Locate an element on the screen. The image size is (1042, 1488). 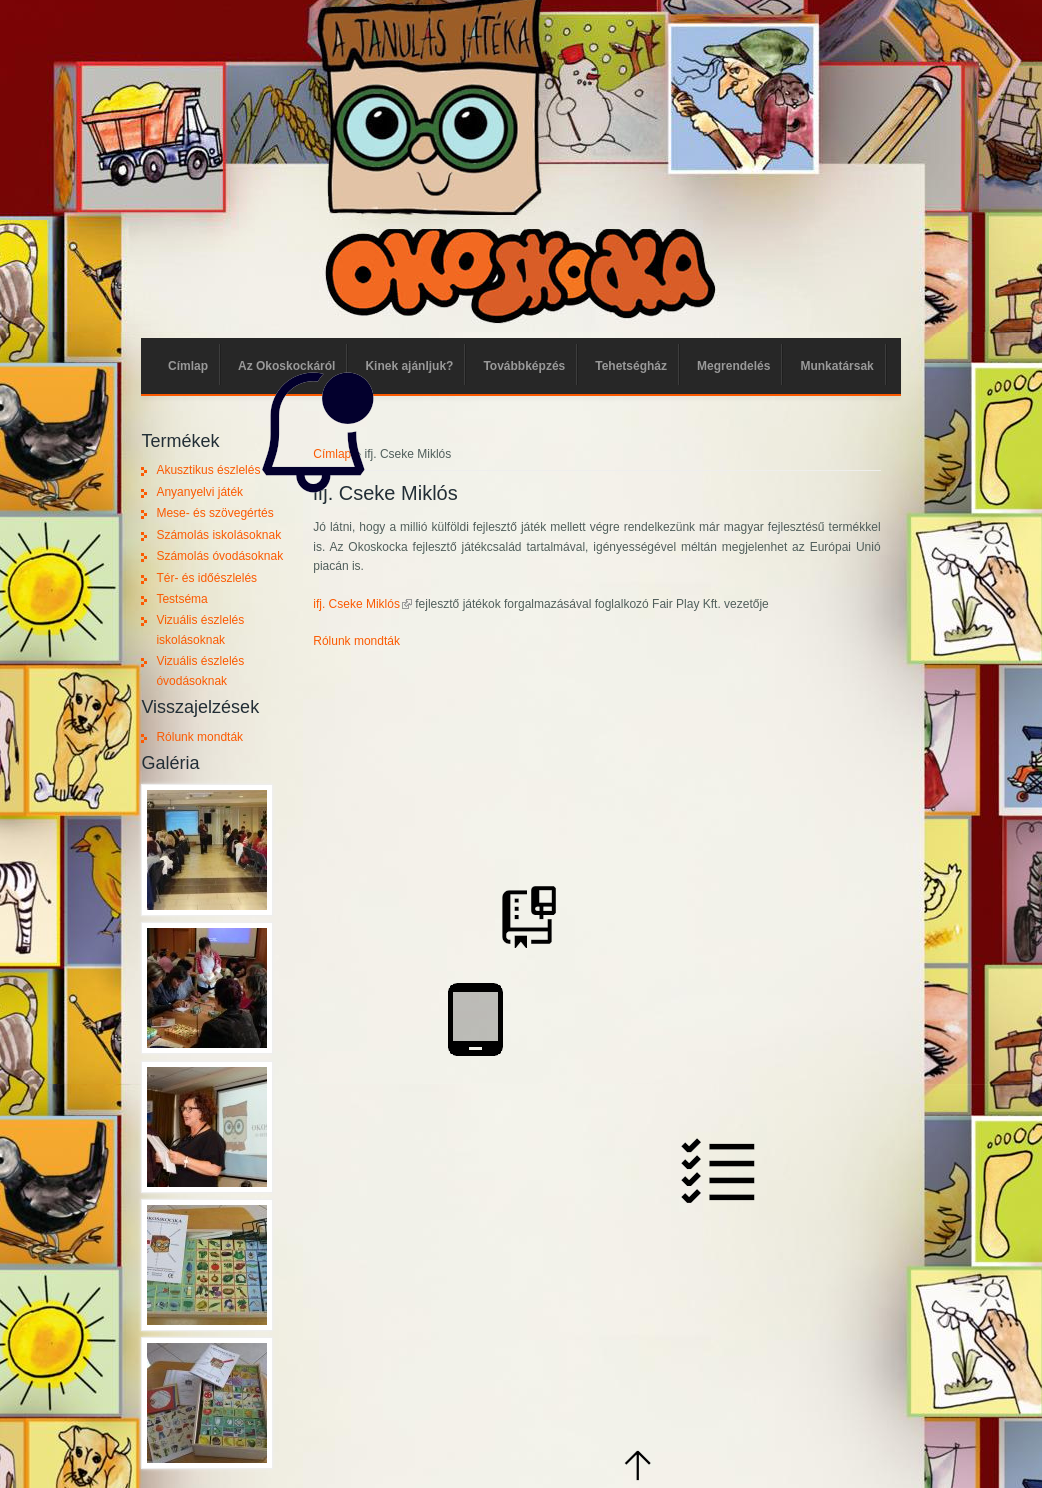
clone a repository is located at coordinates (527, 915).